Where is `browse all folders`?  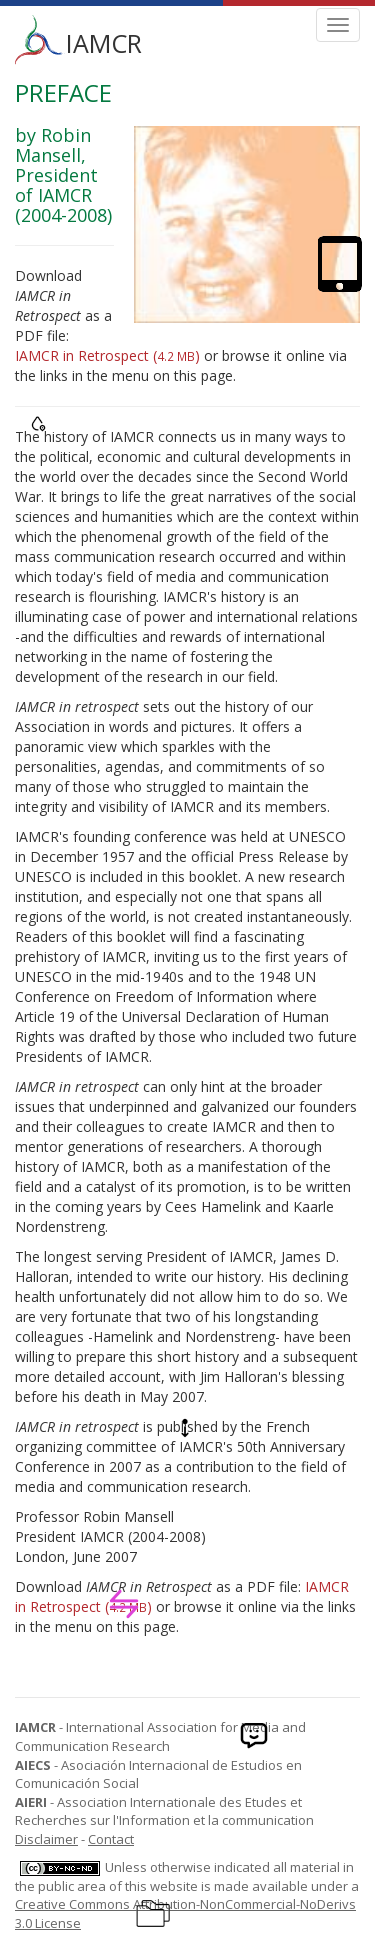
browse all folders is located at coordinates (152, 1913).